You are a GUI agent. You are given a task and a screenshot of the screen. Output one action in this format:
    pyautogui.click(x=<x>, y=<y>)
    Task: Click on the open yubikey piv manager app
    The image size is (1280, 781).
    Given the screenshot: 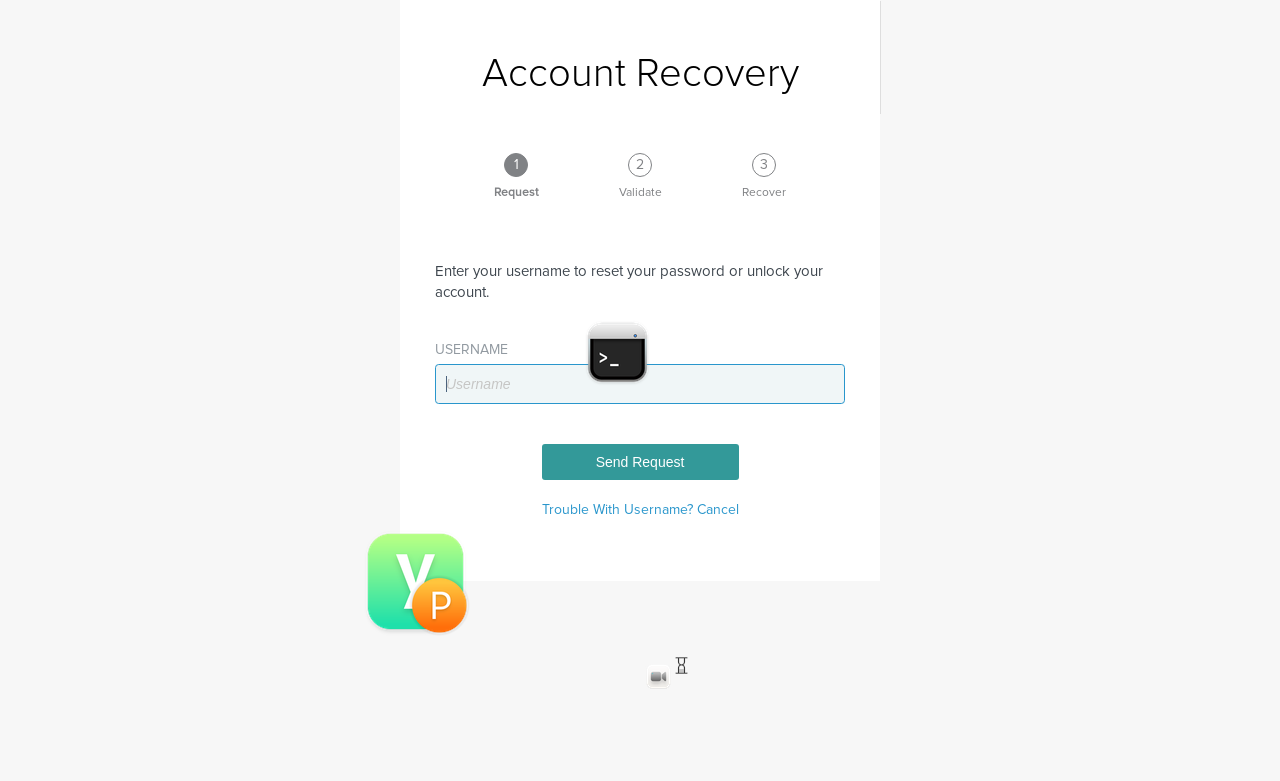 What is the action you would take?
    pyautogui.click(x=415, y=581)
    